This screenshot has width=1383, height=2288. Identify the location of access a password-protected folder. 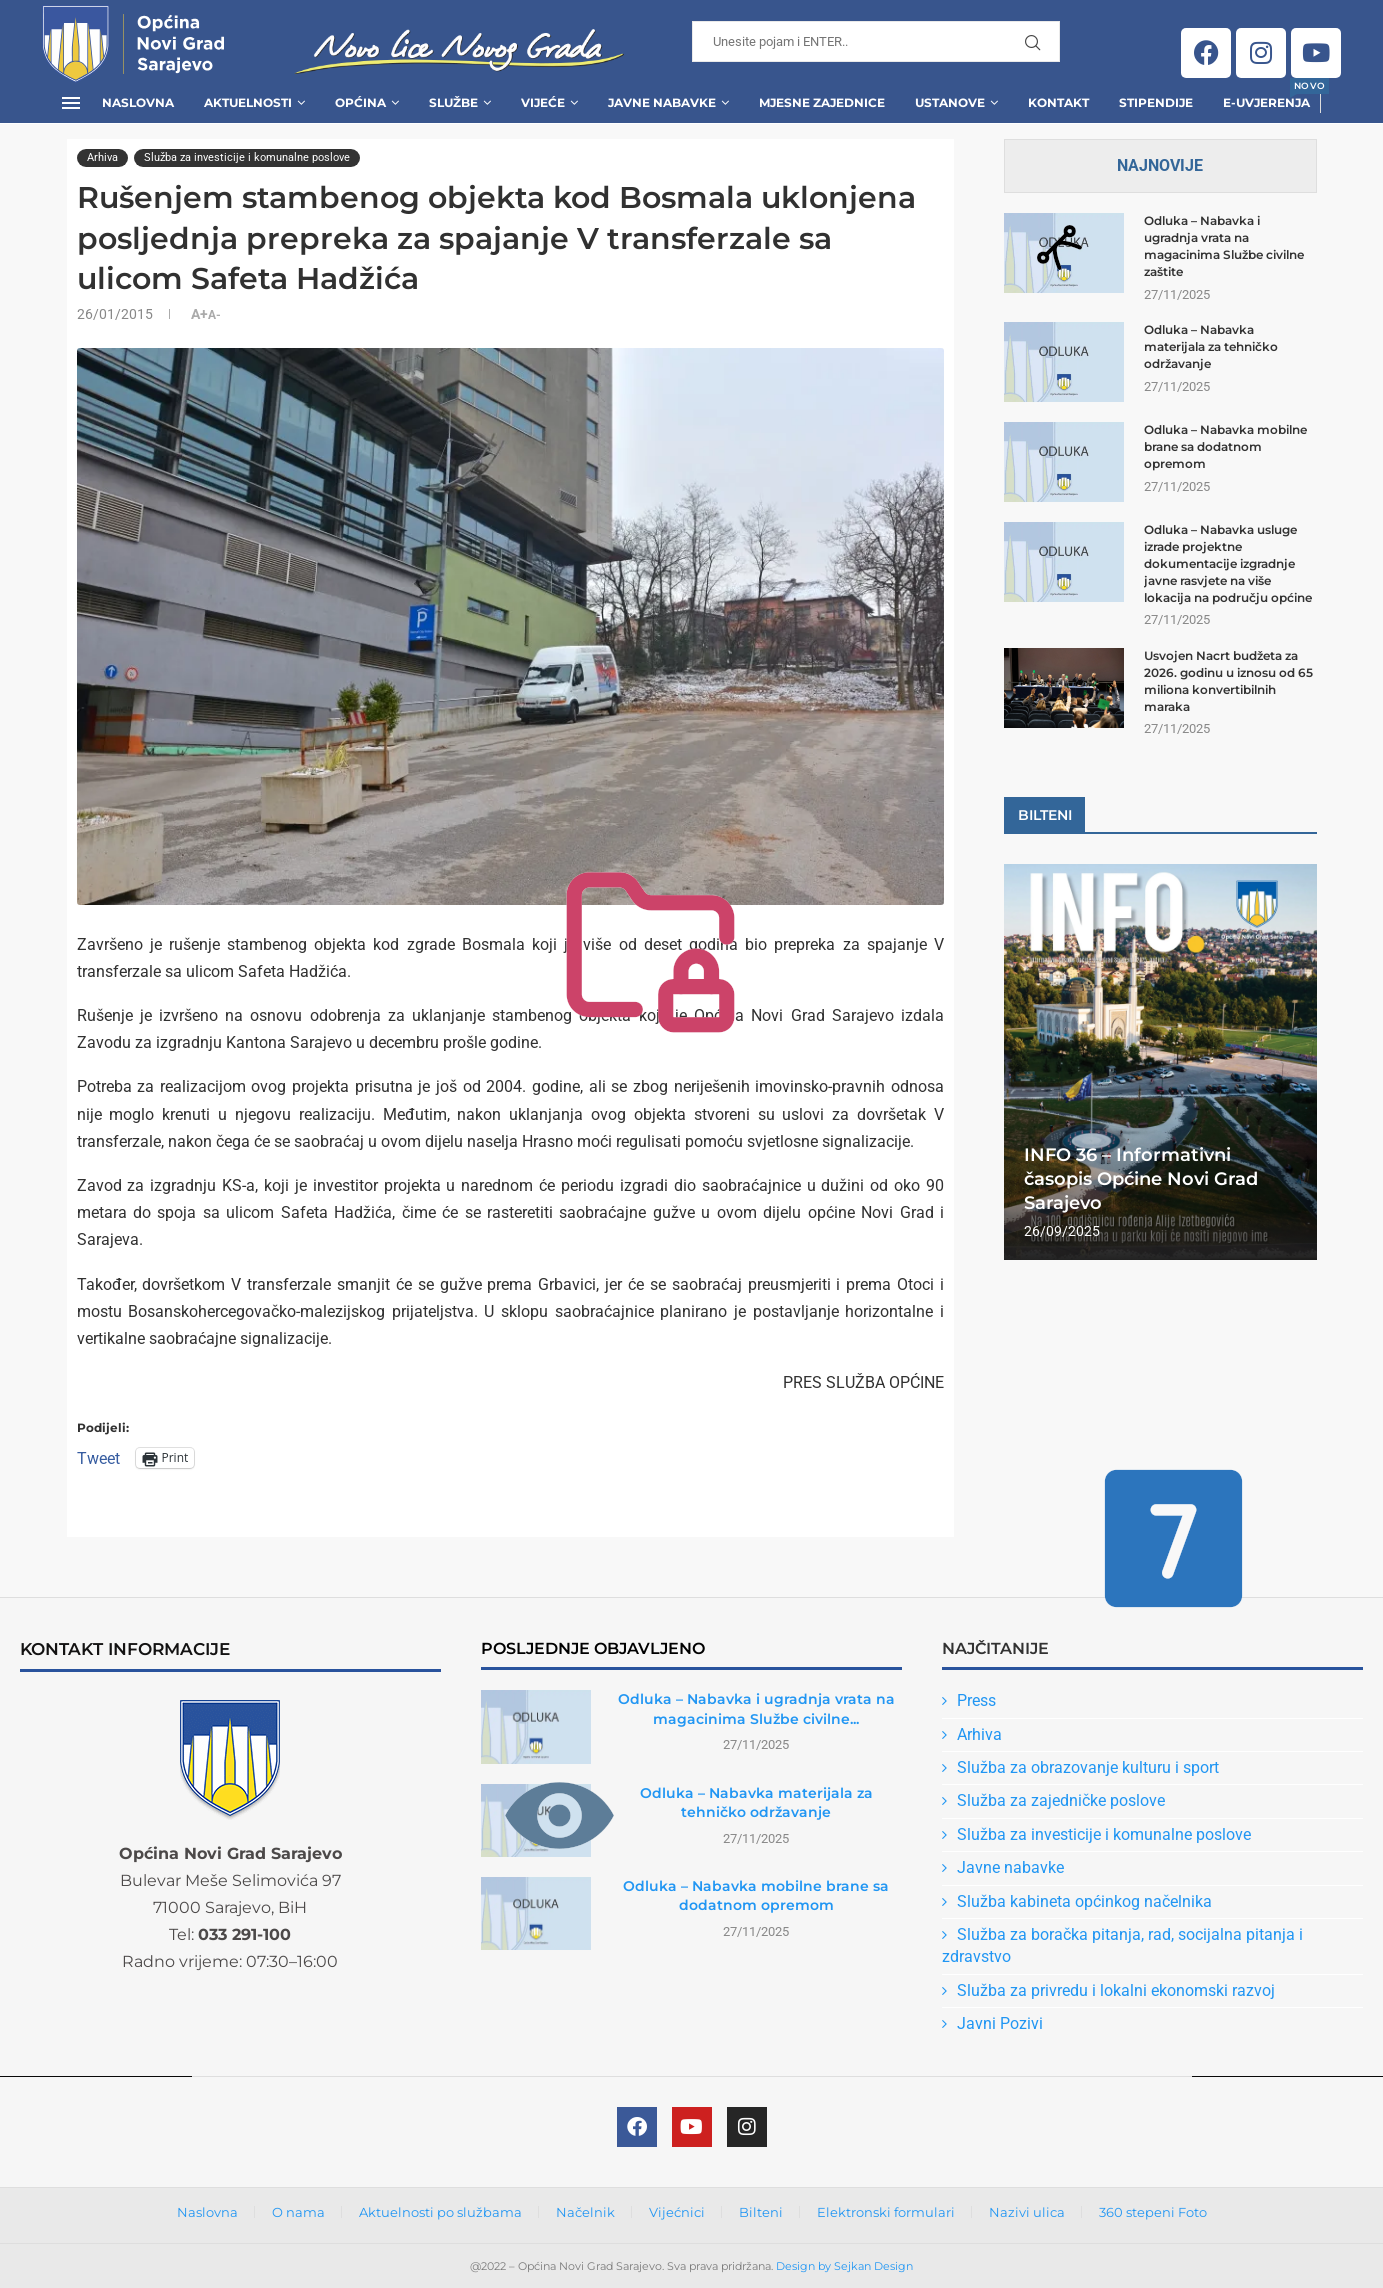
(650, 948).